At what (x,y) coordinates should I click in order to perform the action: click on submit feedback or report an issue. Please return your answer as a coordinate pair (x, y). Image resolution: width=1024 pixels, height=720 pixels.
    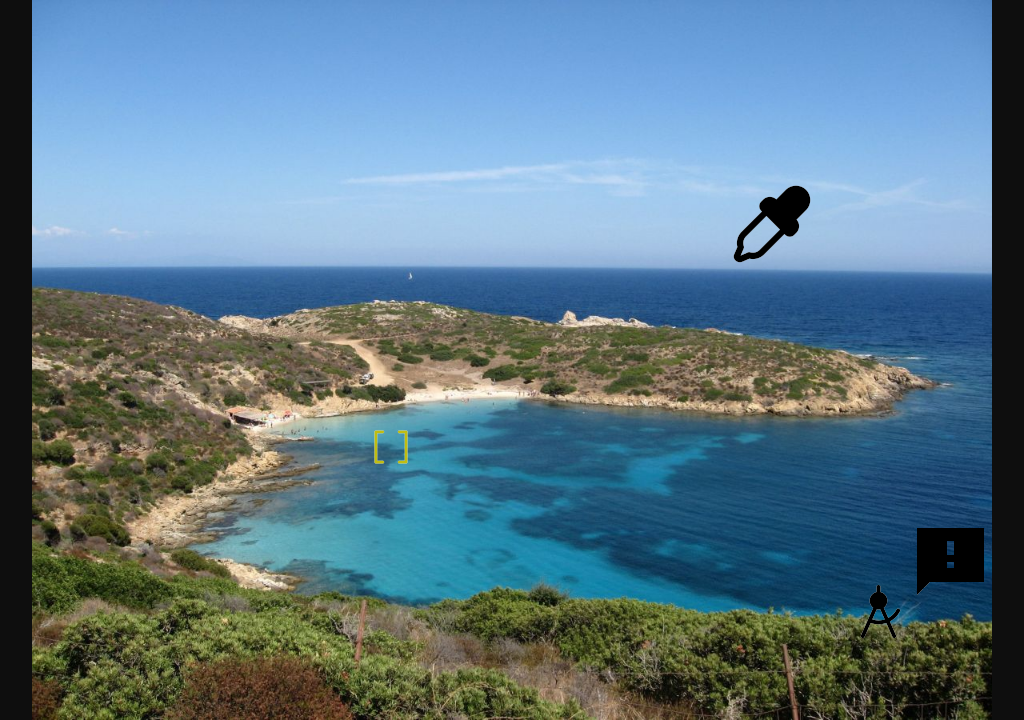
    Looking at the image, I should click on (950, 561).